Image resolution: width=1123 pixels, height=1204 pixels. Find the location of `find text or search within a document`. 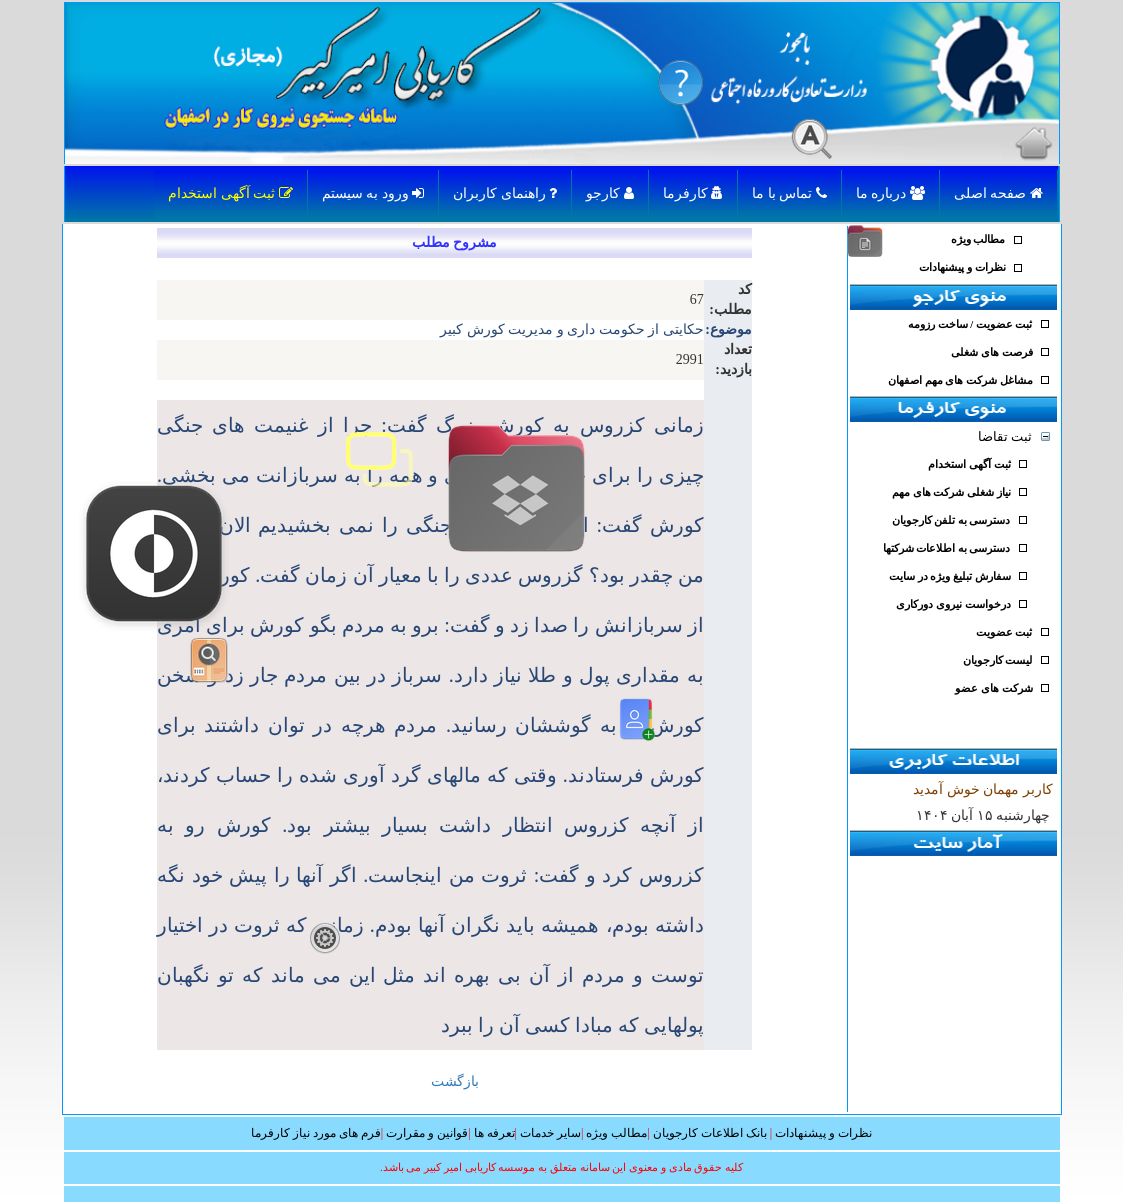

find text or search within a document is located at coordinates (812, 139).